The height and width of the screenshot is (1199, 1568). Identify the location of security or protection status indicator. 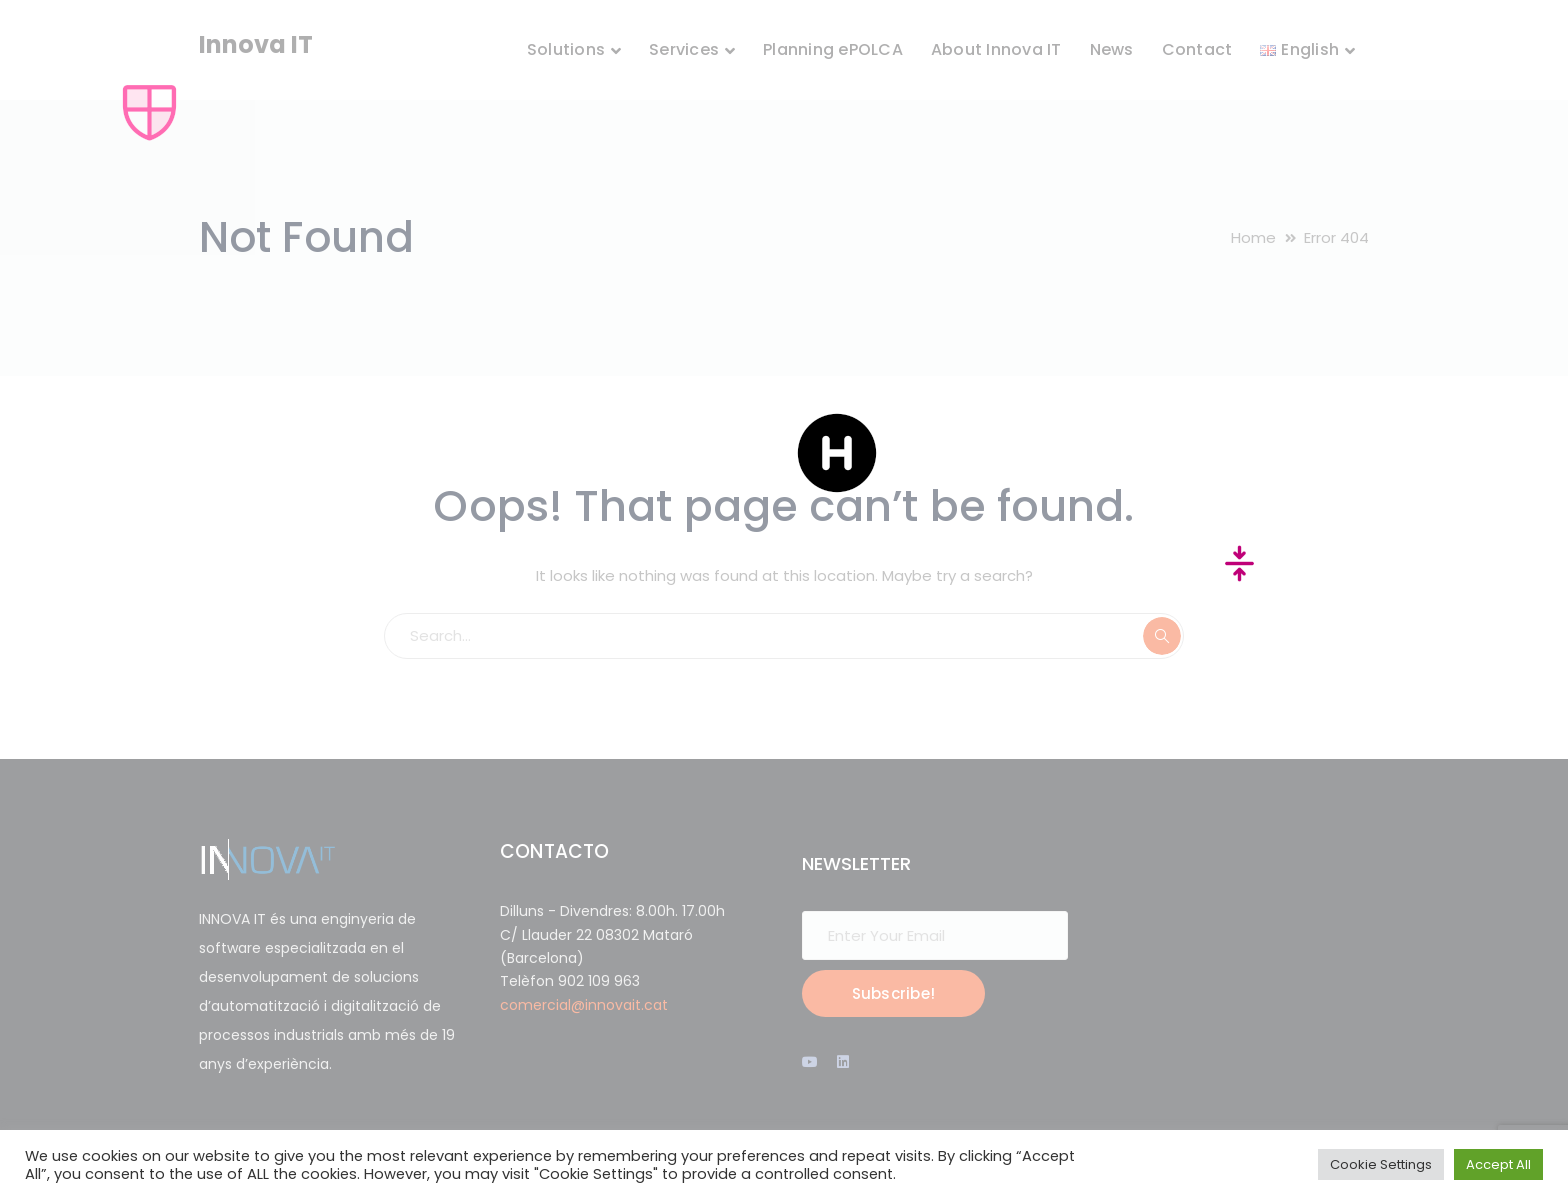
(149, 109).